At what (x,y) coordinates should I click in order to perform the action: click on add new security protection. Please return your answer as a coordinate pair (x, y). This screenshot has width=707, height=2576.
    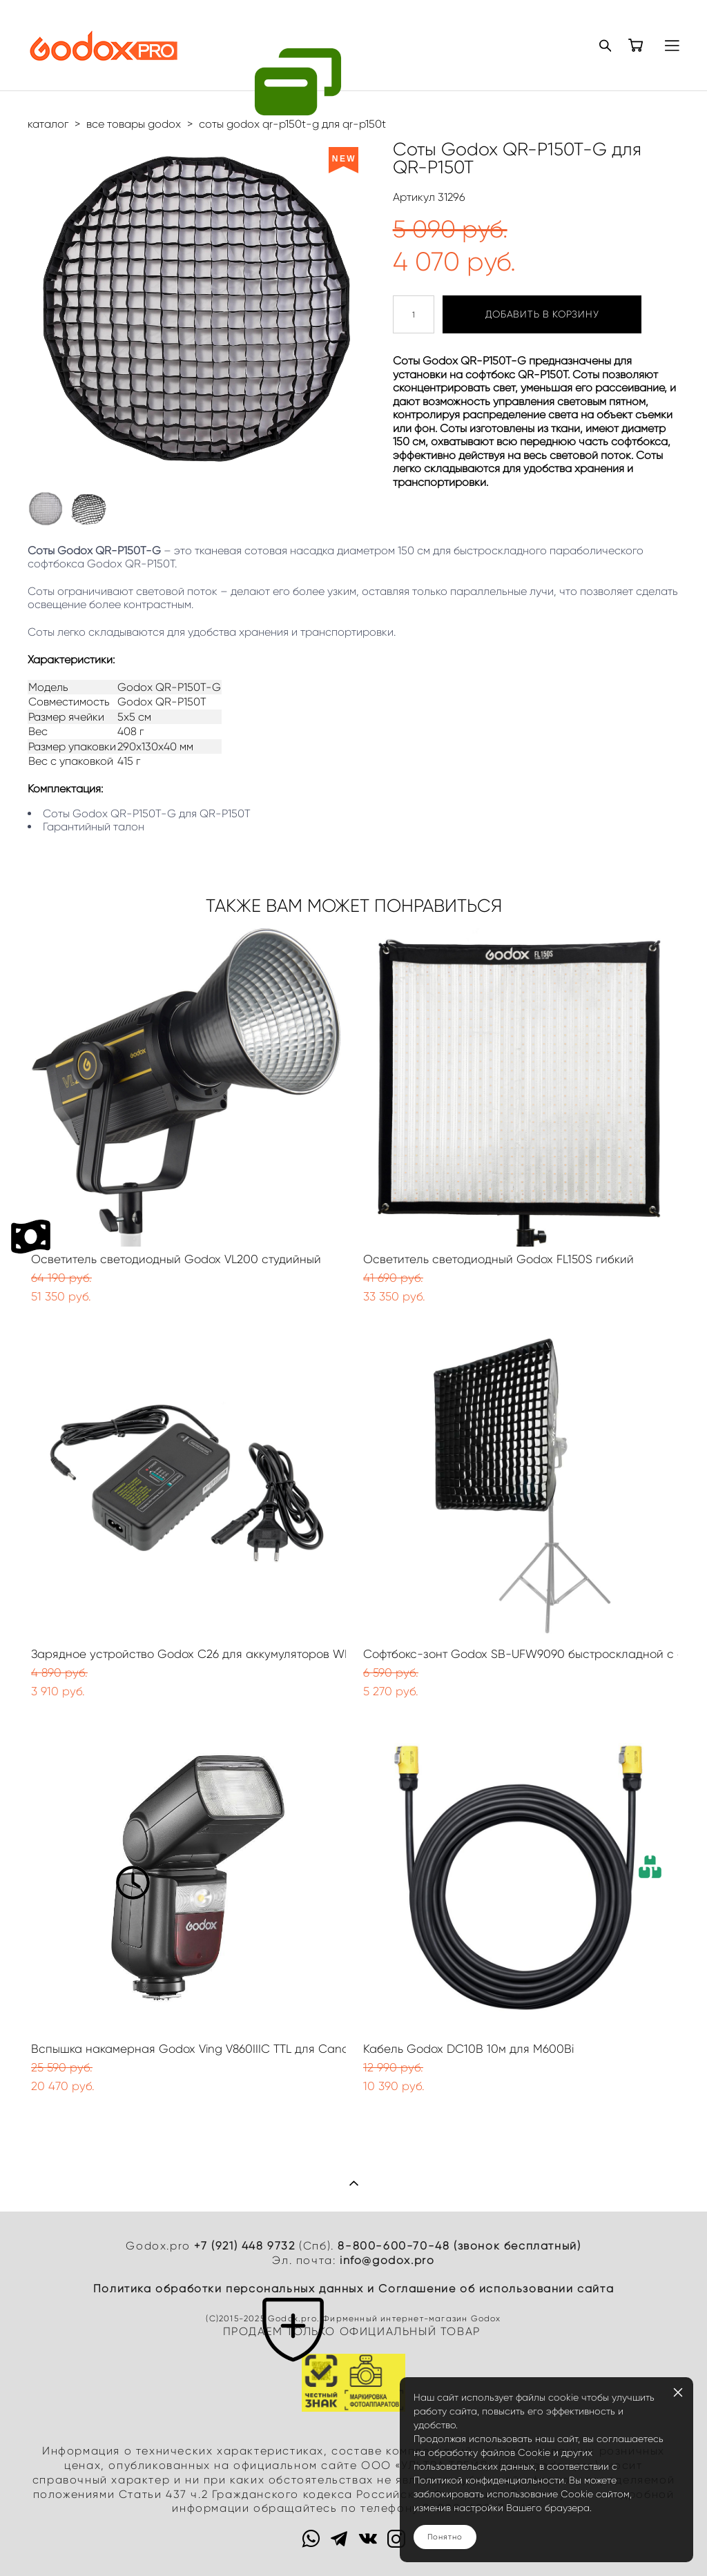
    Looking at the image, I should click on (293, 2325).